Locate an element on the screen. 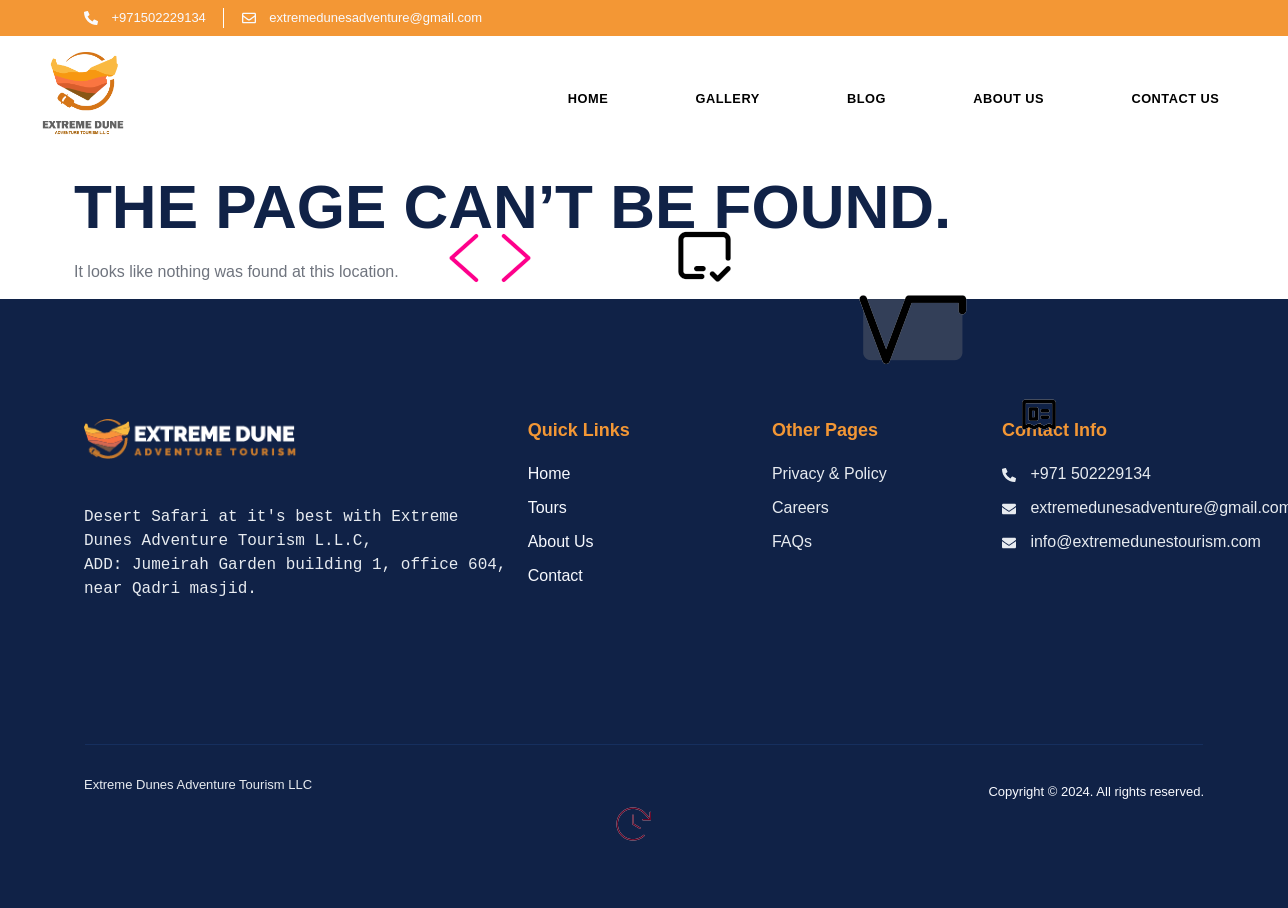  view news or articles is located at coordinates (1039, 414).